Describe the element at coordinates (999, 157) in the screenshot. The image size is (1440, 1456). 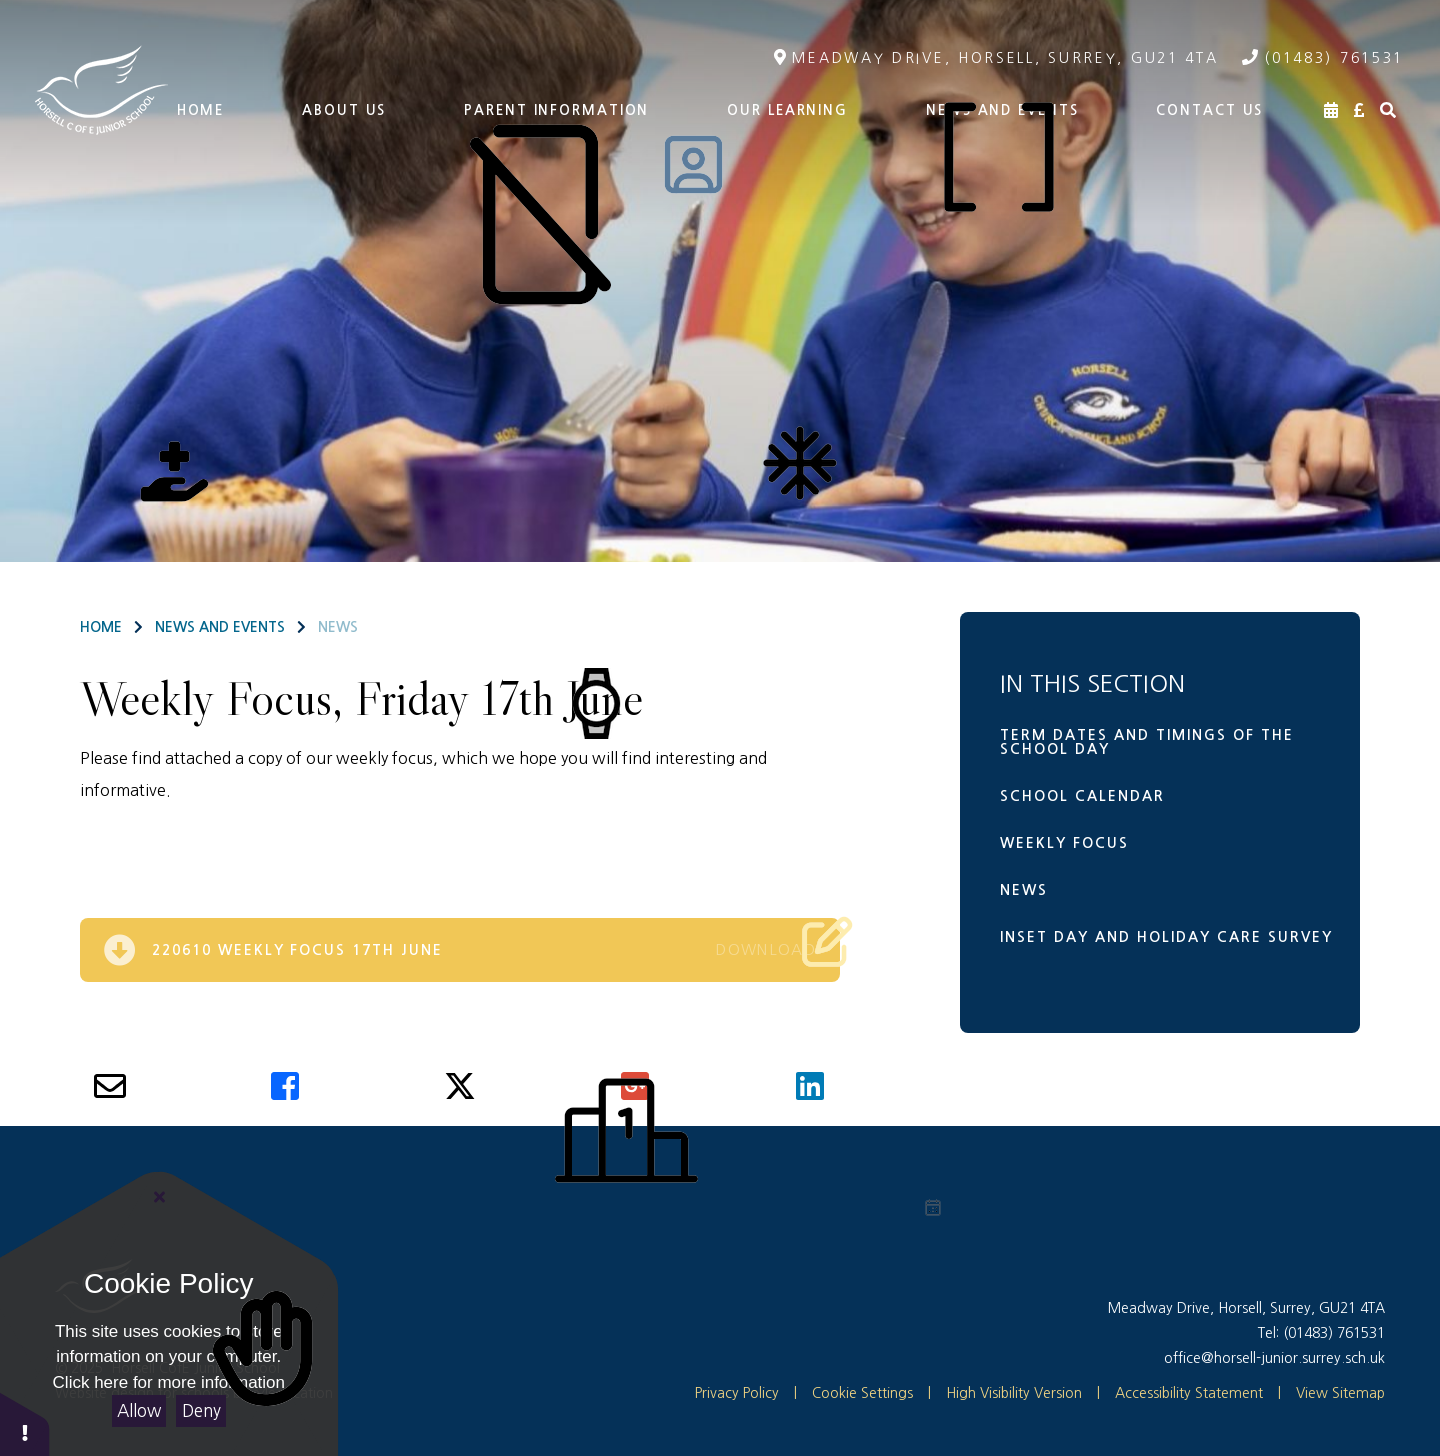
I see `insert or edit code brackets` at that location.